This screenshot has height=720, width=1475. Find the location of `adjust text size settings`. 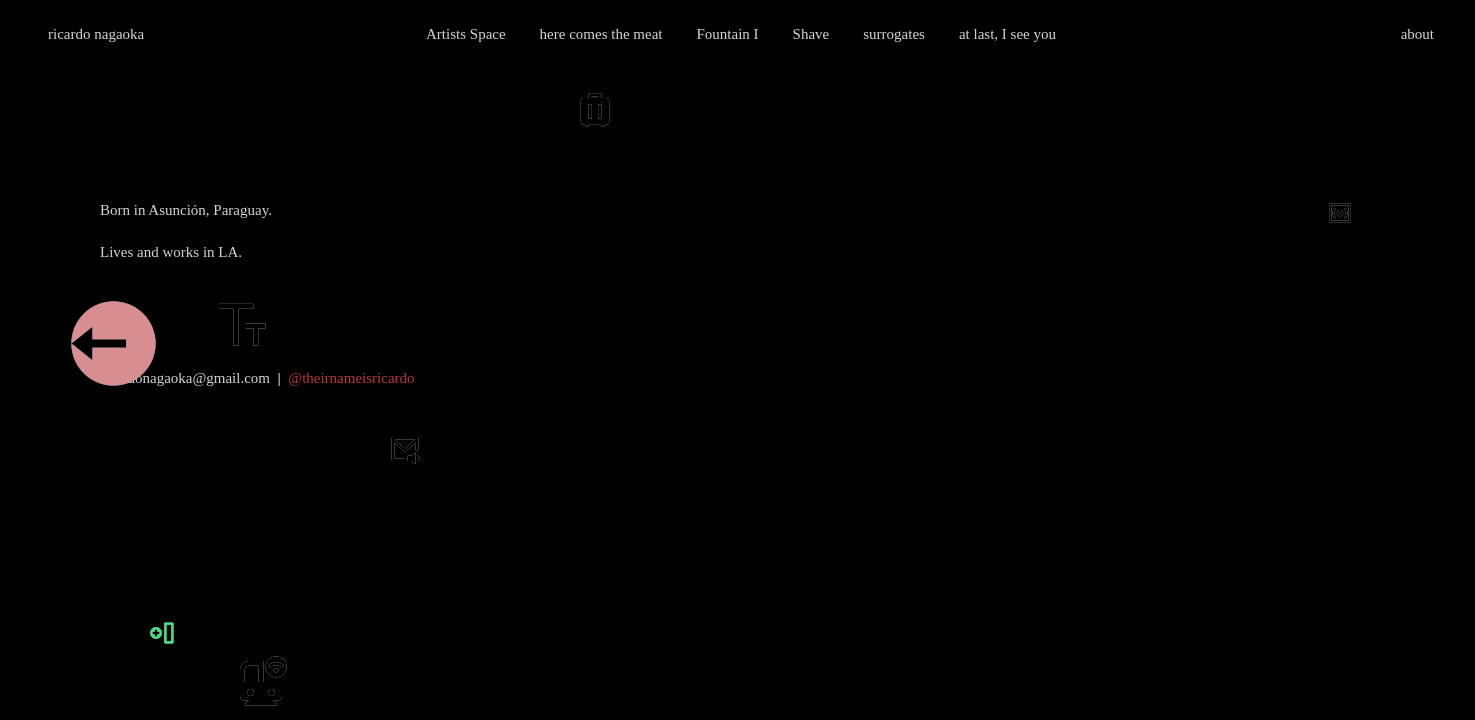

adjust text size settings is located at coordinates (243, 323).